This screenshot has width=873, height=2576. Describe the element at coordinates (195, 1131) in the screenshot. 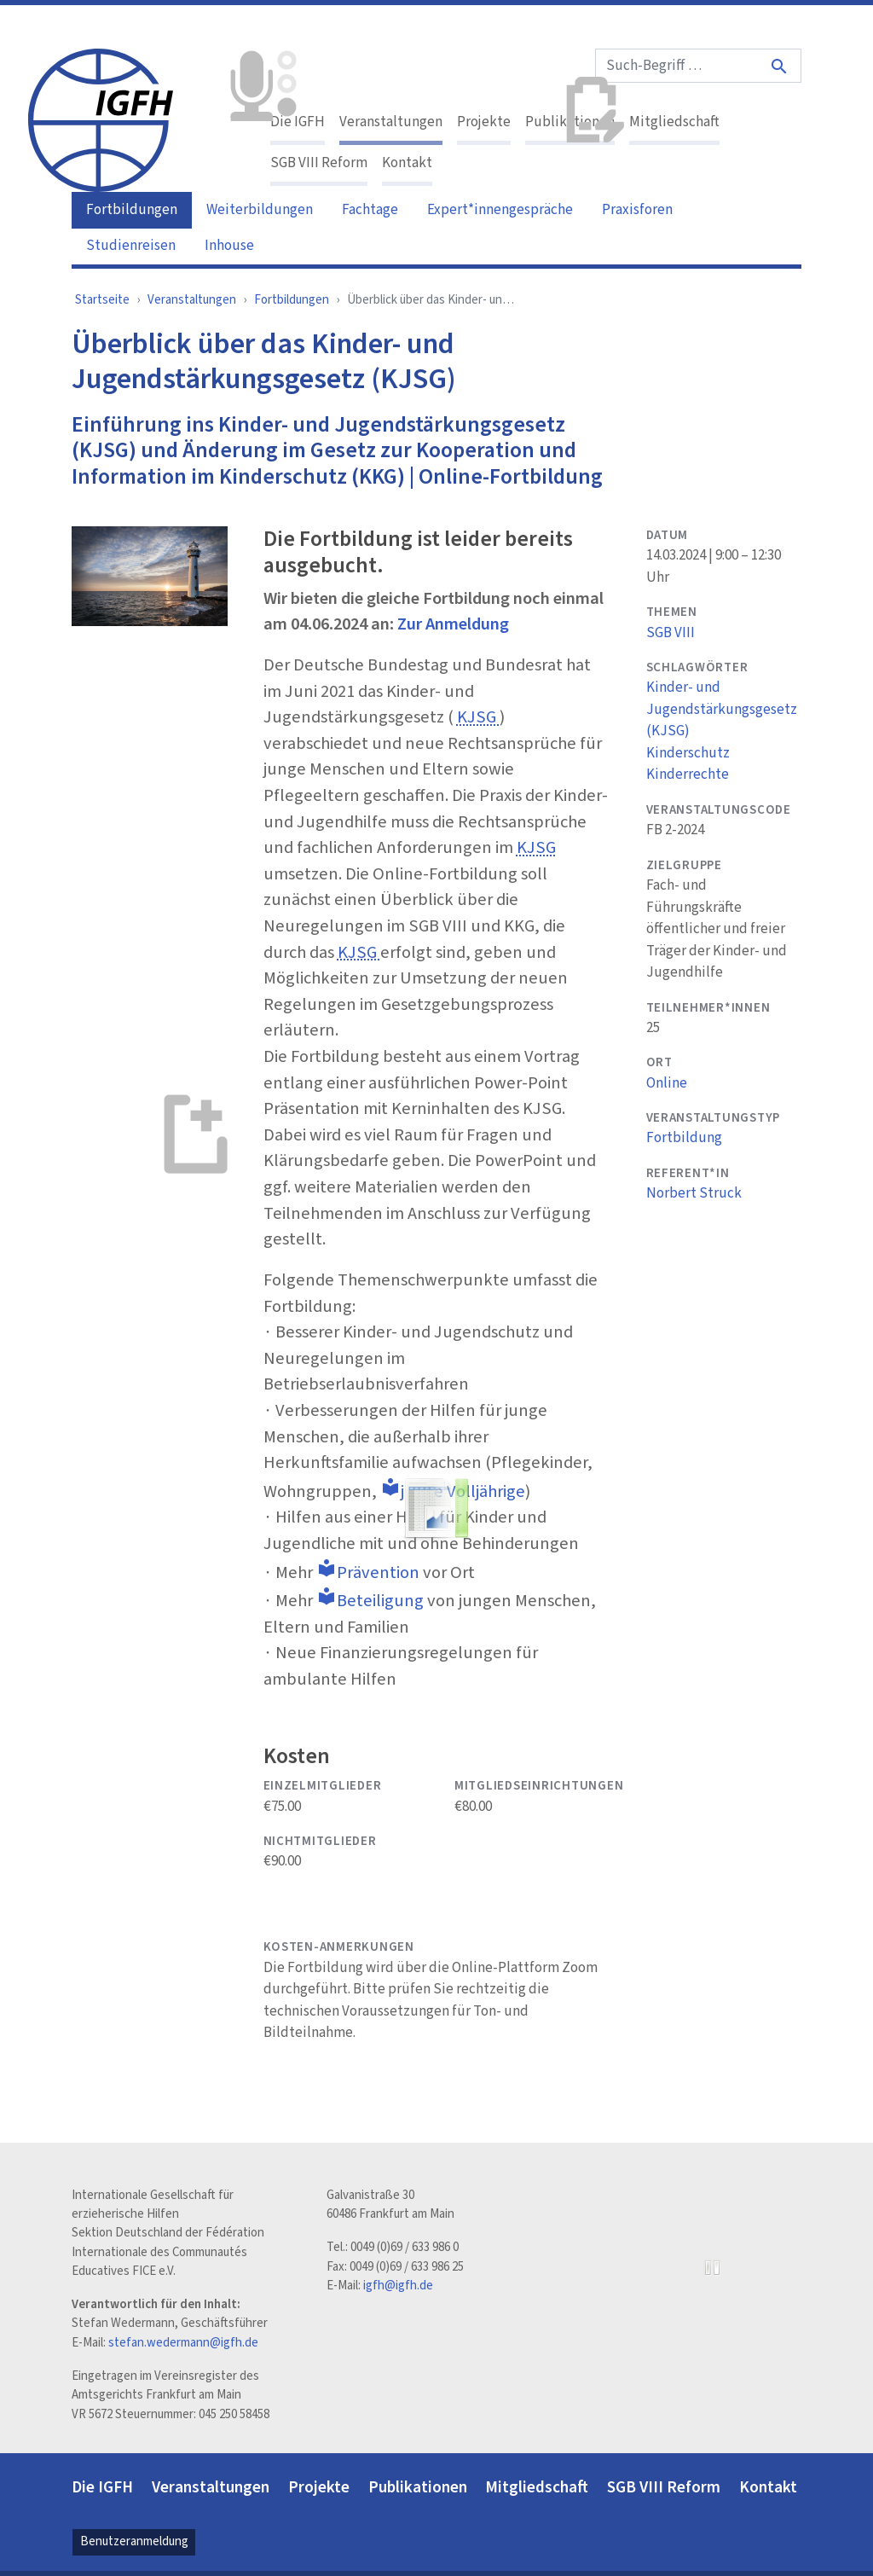

I see `create a new document` at that location.